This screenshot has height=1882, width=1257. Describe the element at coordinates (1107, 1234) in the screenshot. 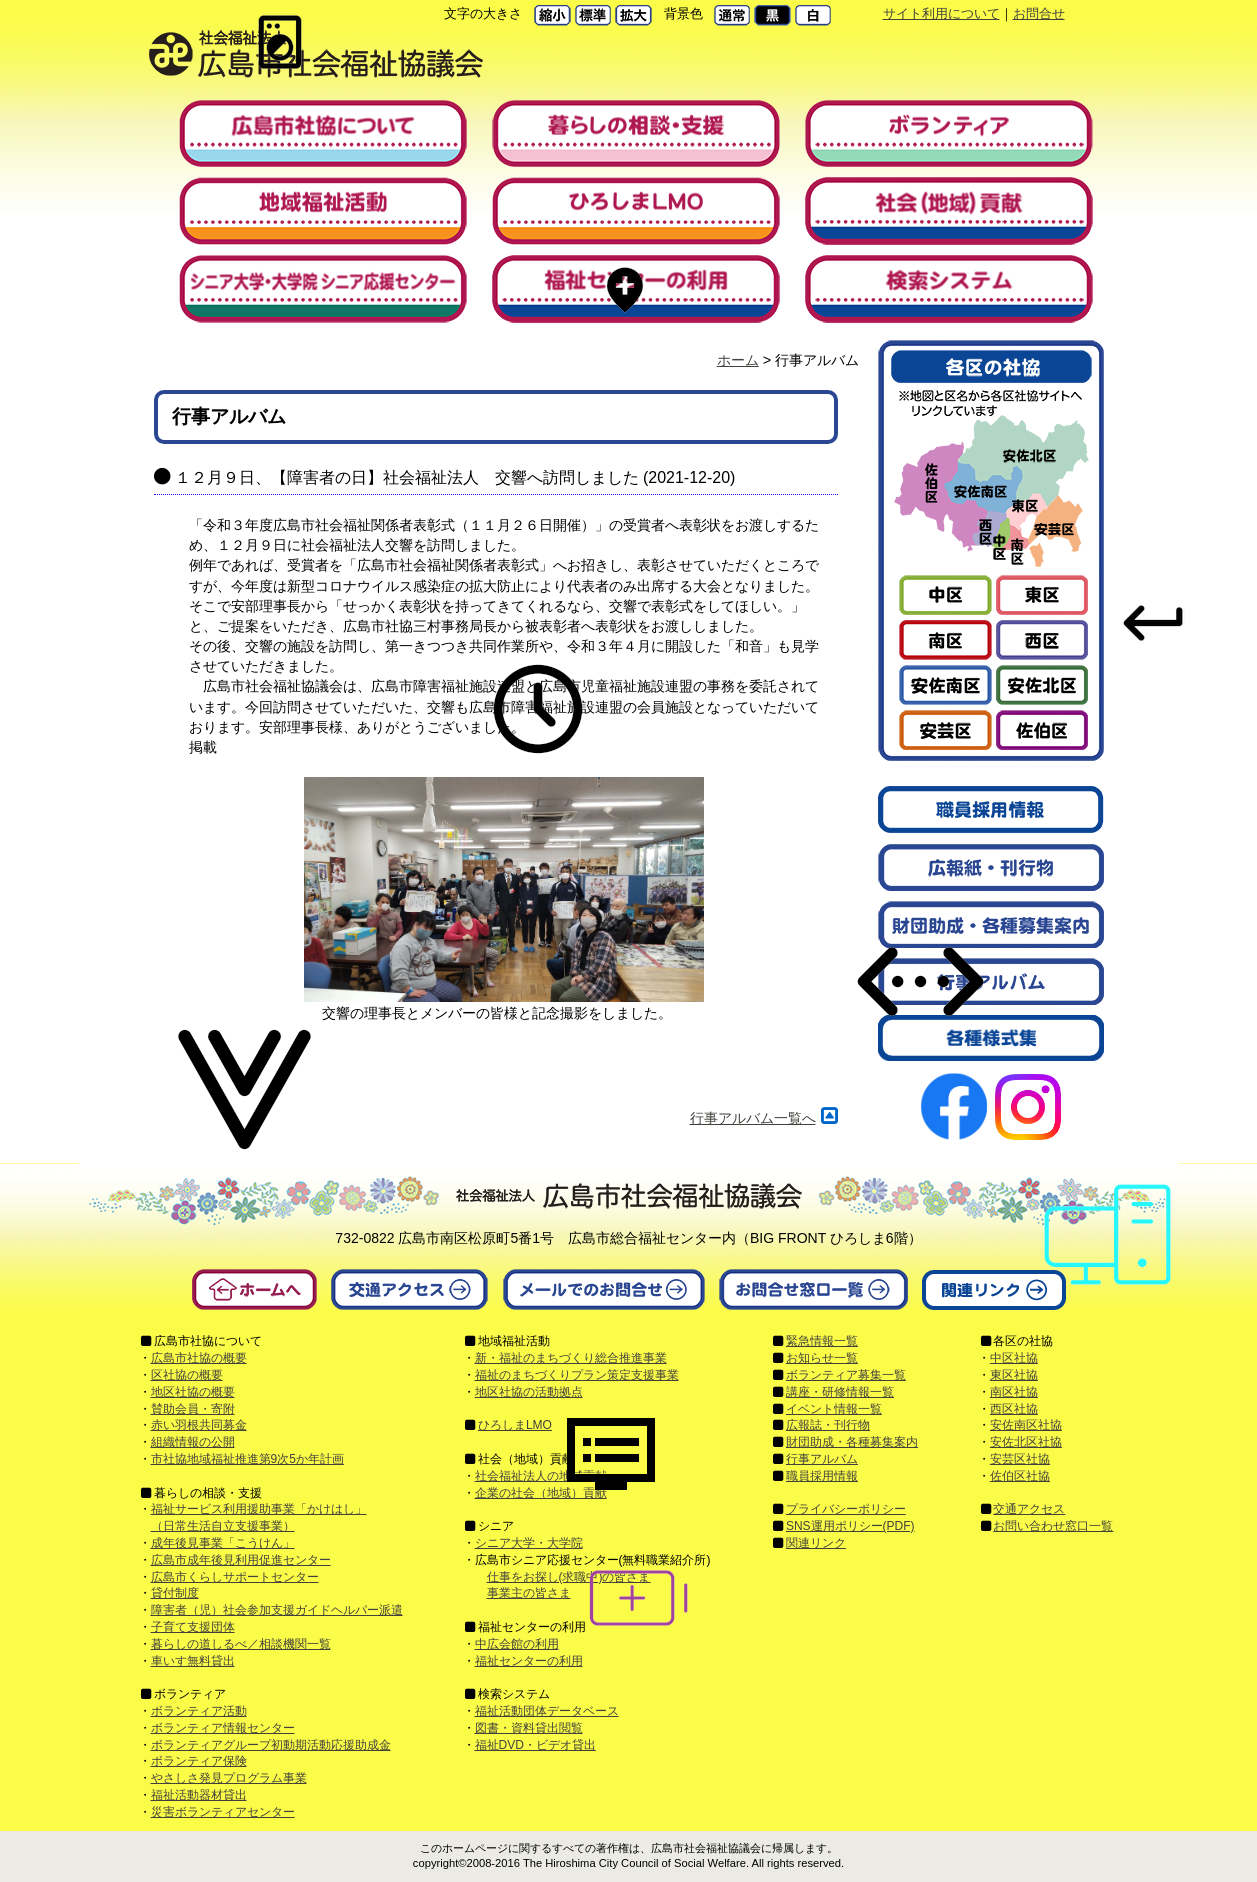

I see `access desktop or PC settings` at that location.